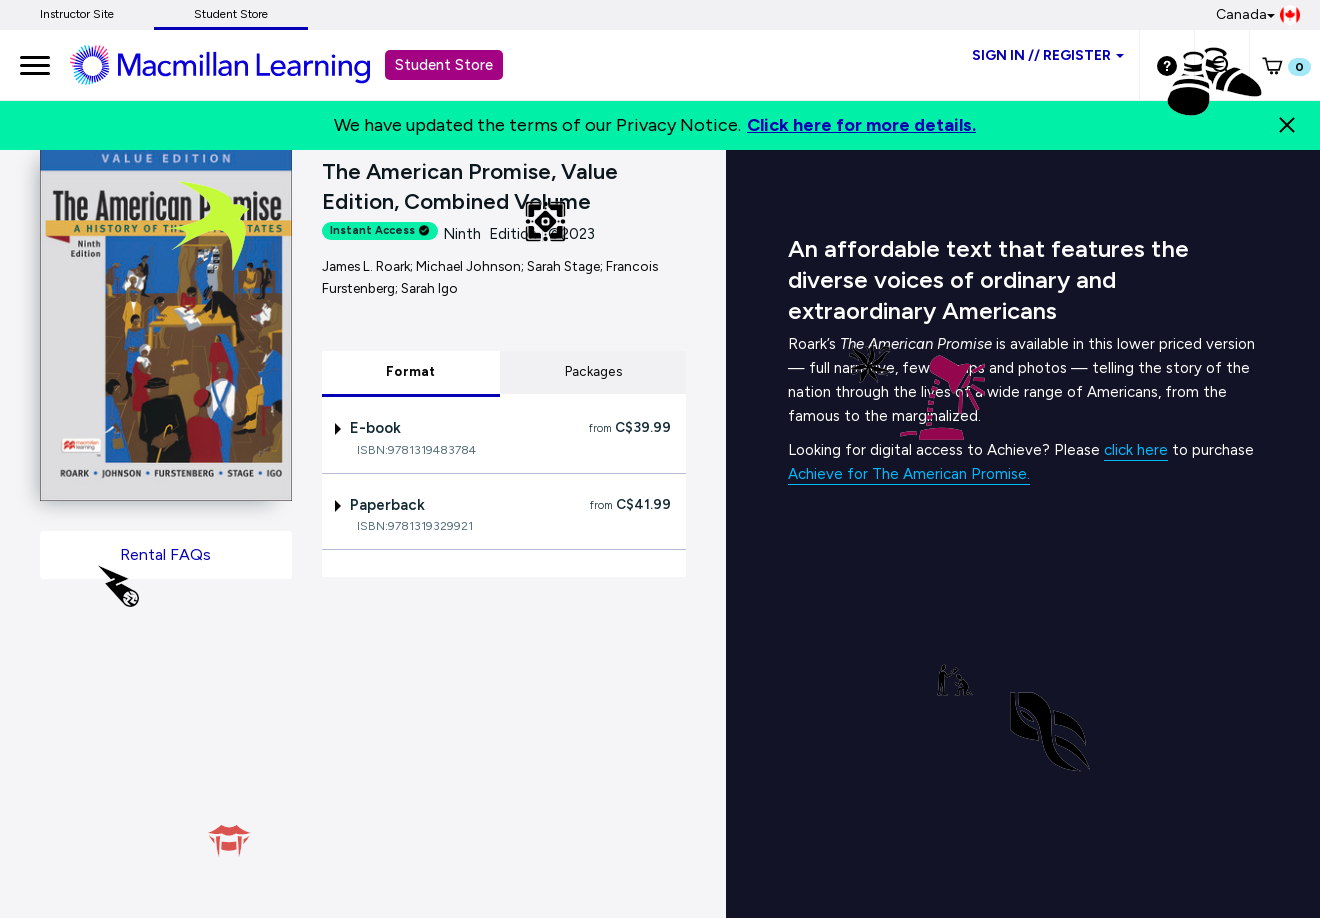 The image size is (1320, 918). What do you see at coordinates (1214, 81) in the screenshot?
I see `sonic the hedgehog character or game reference` at bounding box center [1214, 81].